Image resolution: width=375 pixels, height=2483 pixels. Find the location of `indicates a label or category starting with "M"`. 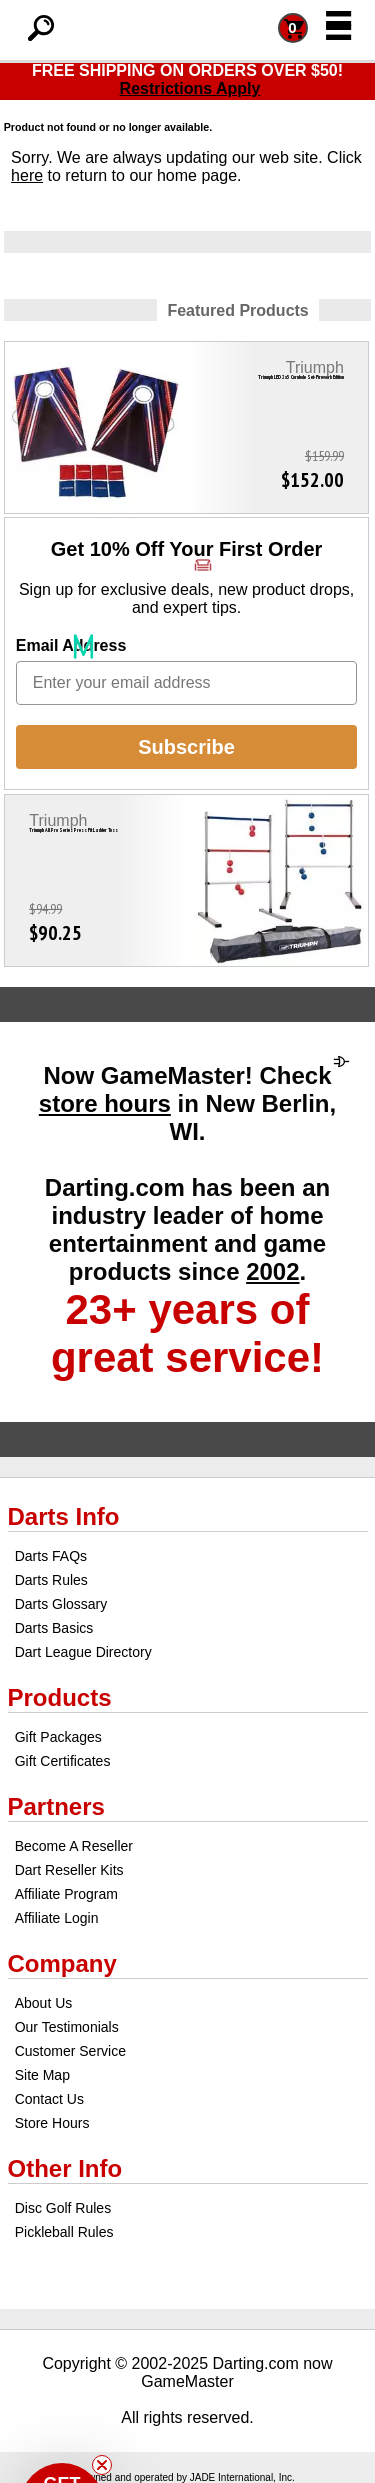

indicates a label or category starting with "M" is located at coordinates (83, 646).